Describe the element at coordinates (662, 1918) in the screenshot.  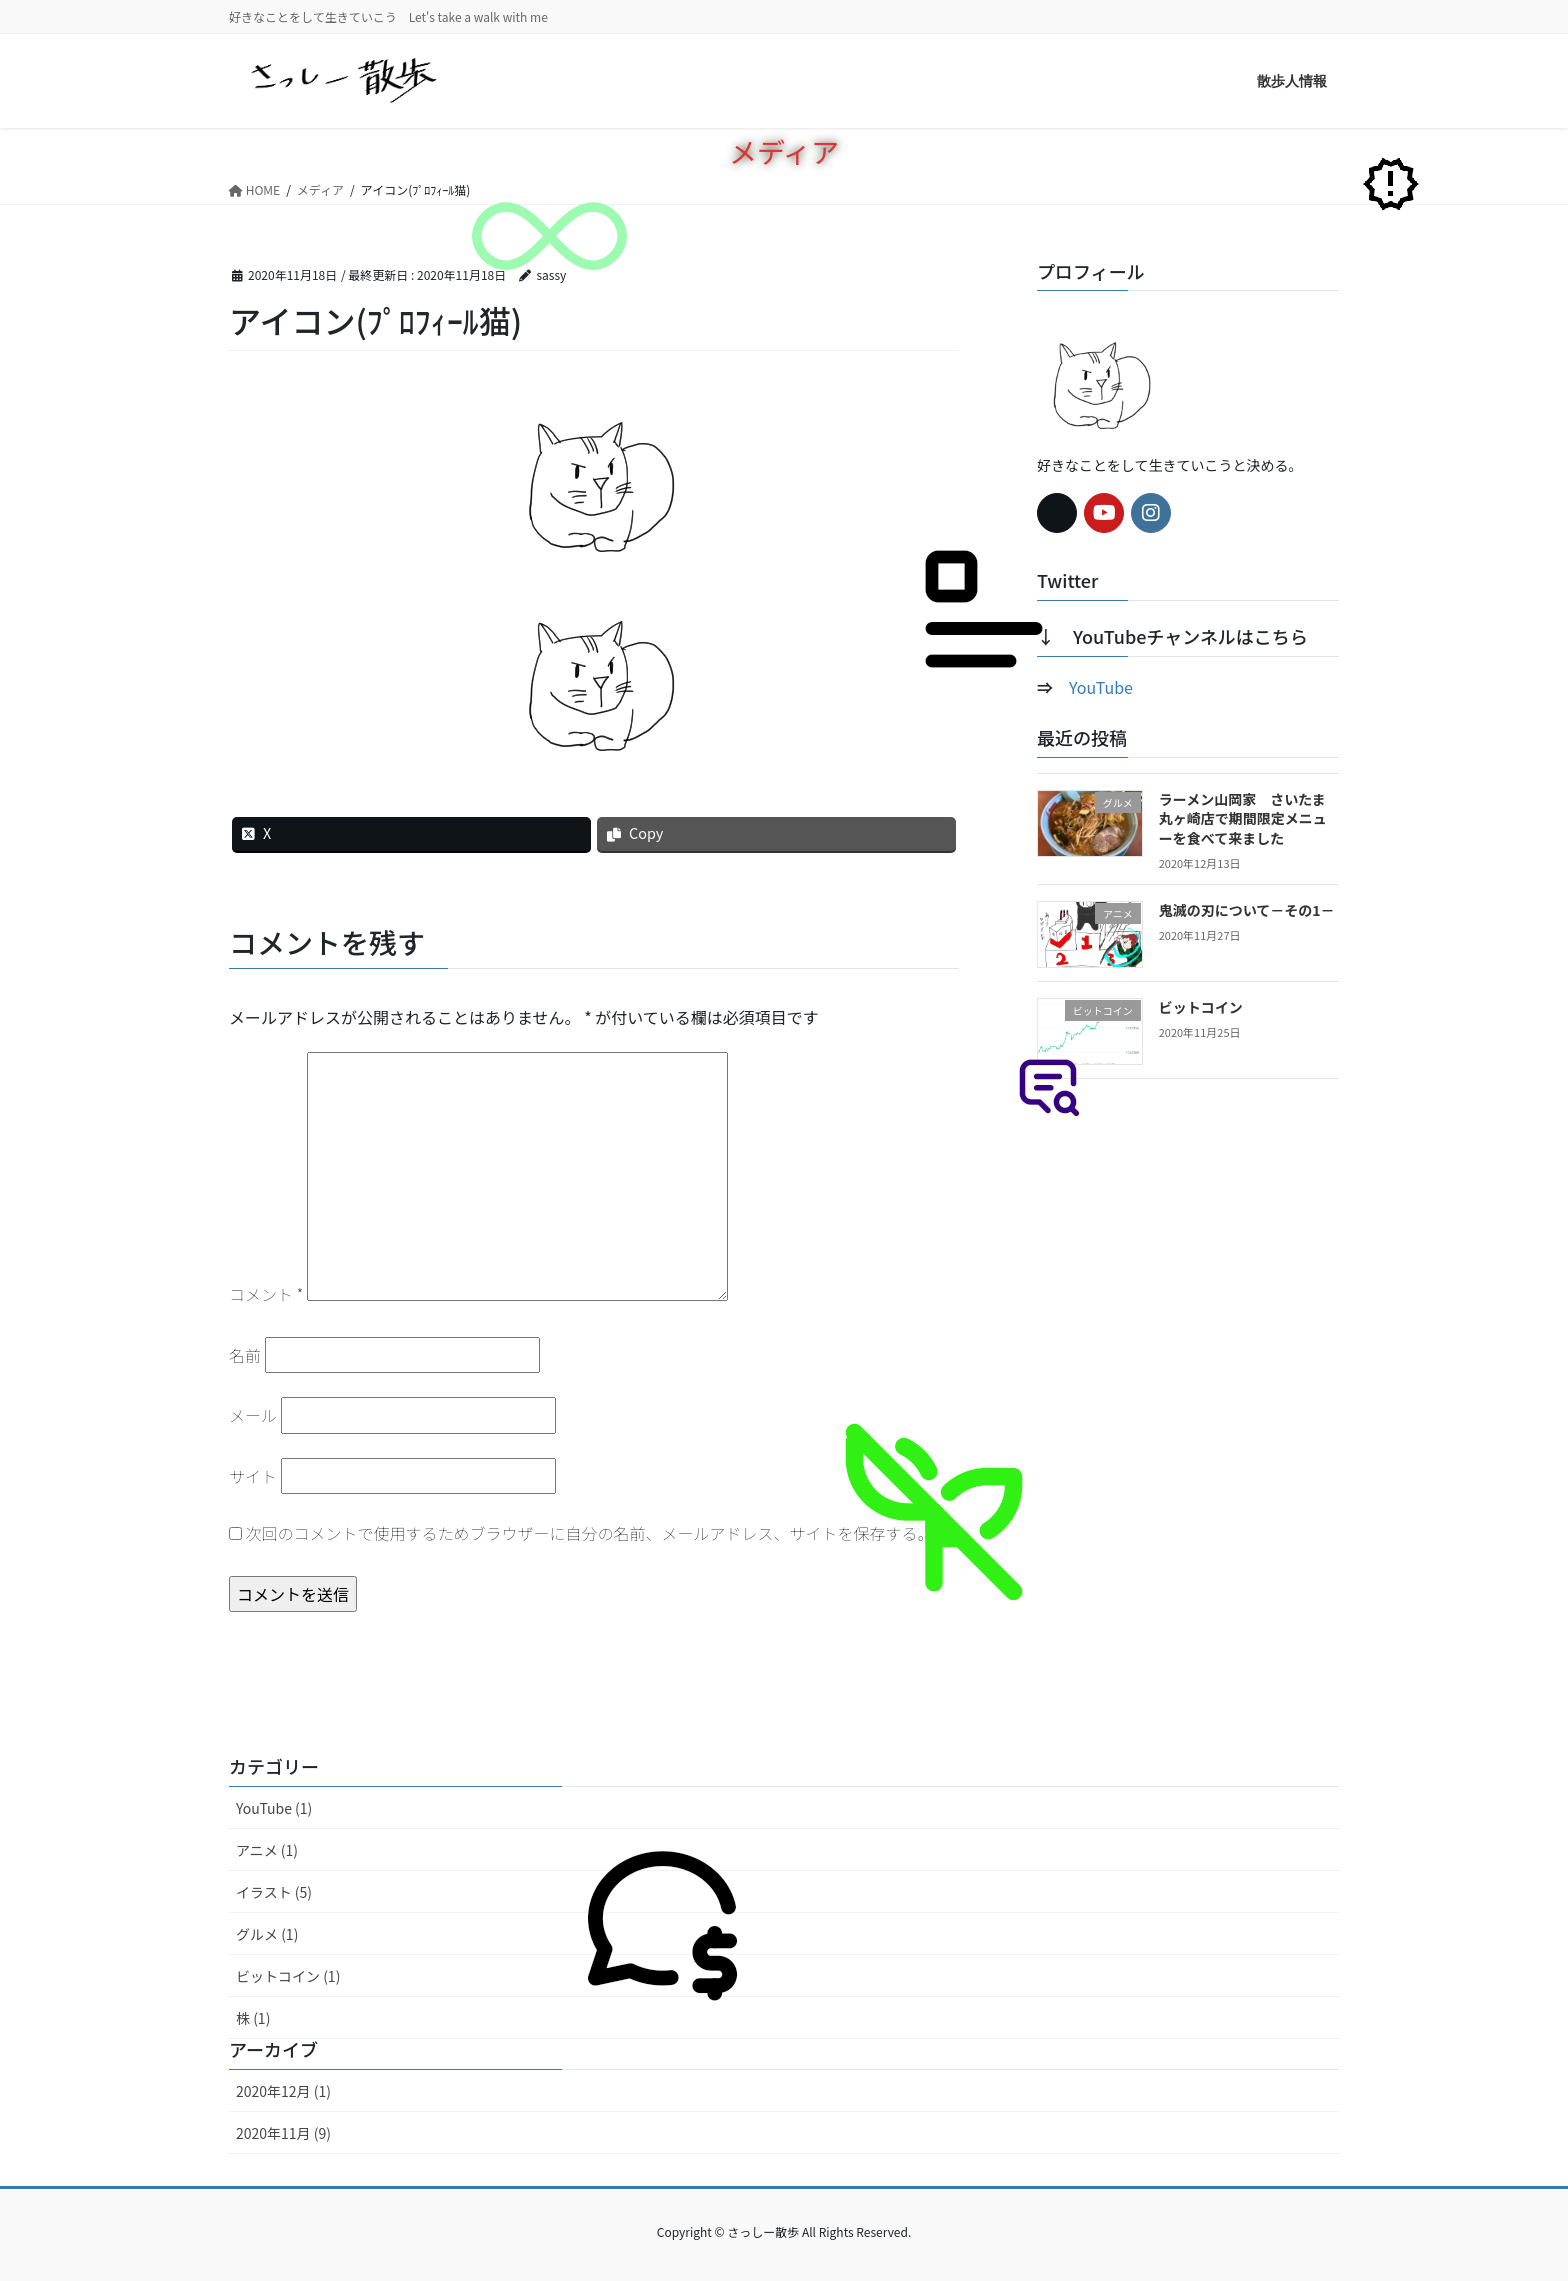
I see `send or receive payment messages` at that location.